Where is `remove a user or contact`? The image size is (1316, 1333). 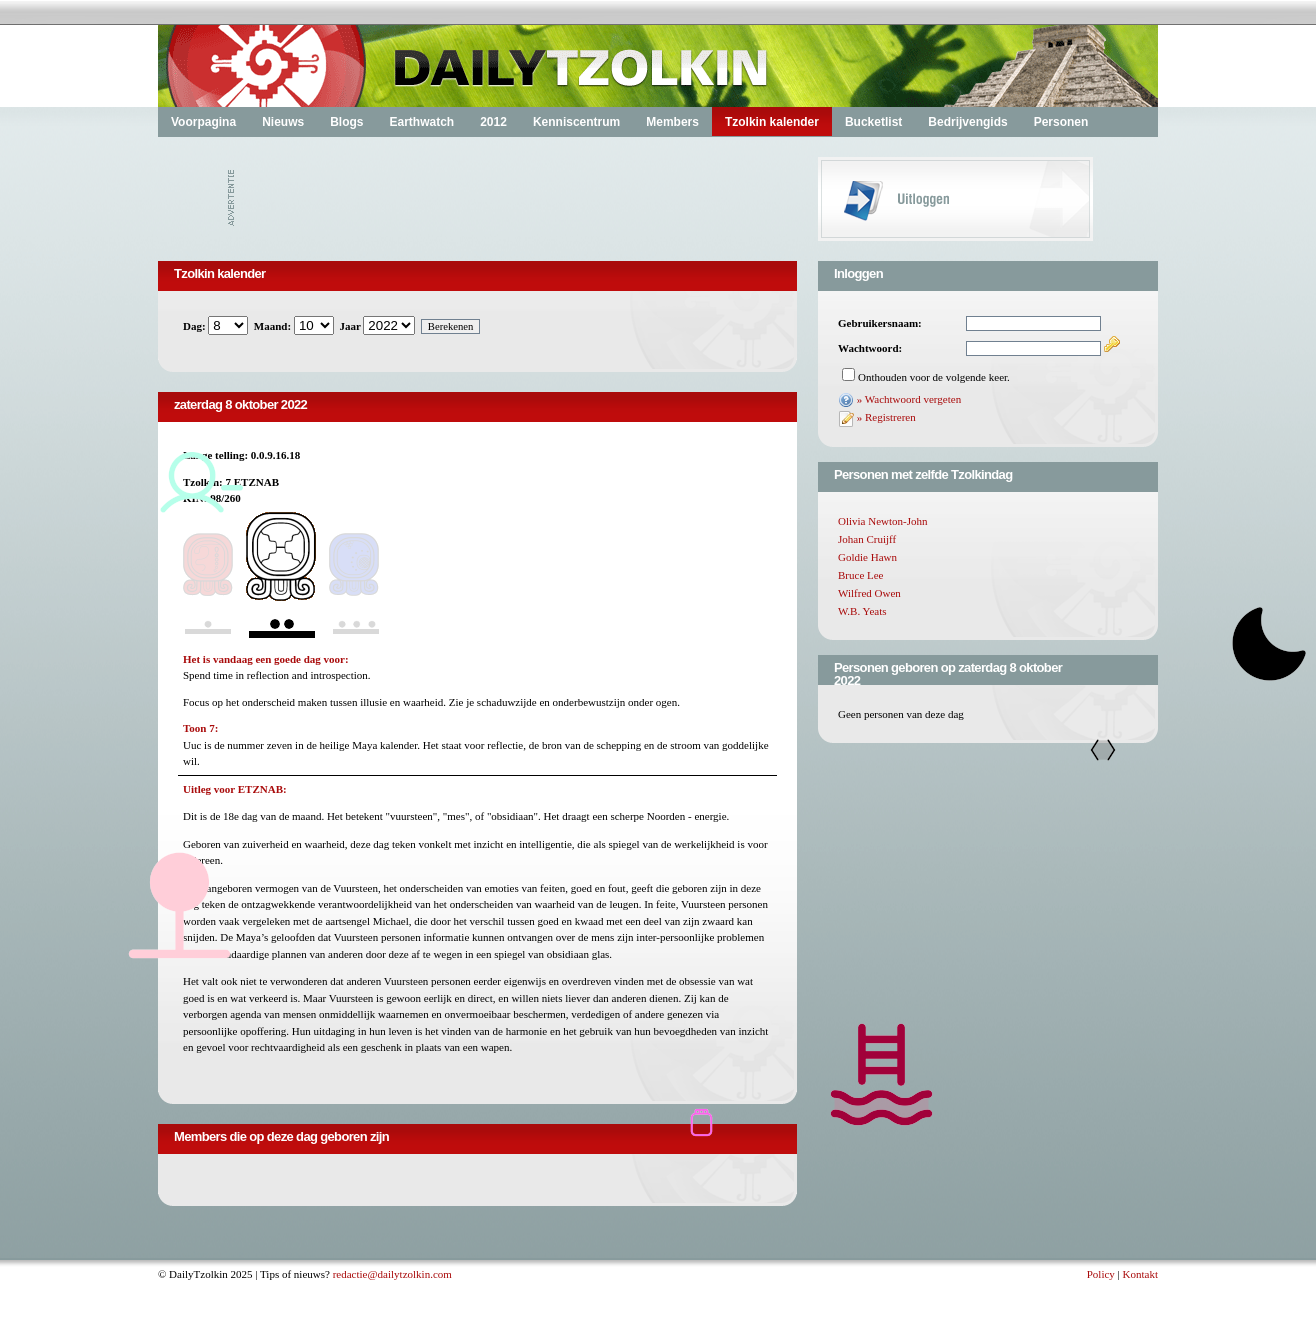 remove a user or contact is located at coordinates (199, 485).